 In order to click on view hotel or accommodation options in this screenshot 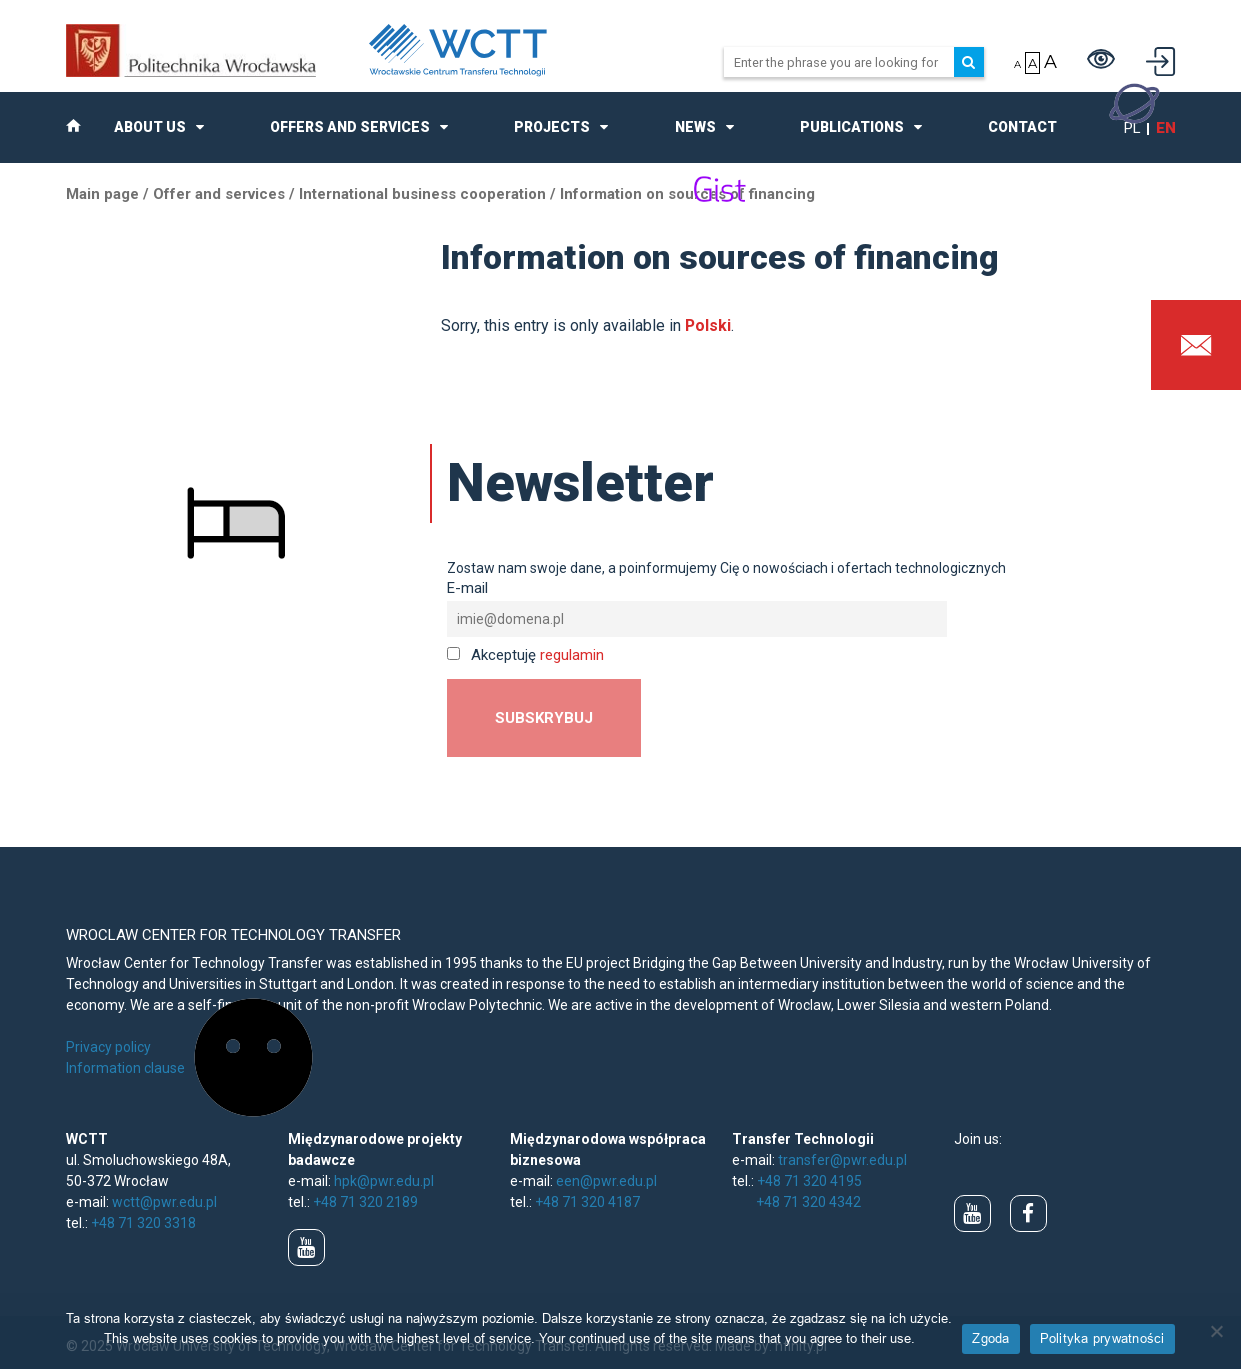, I will do `click(233, 523)`.